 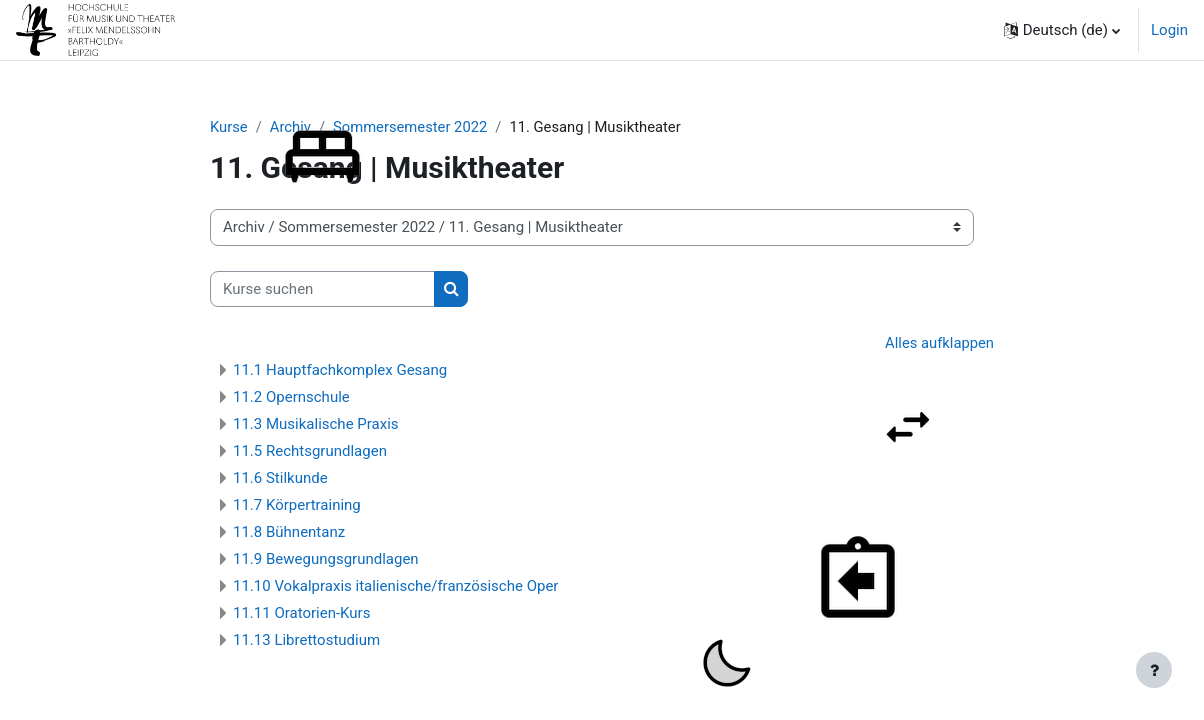 What do you see at coordinates (858, 581) in the screenshot?
I see `return or send back an assignment` at bounding box center [858, 581].